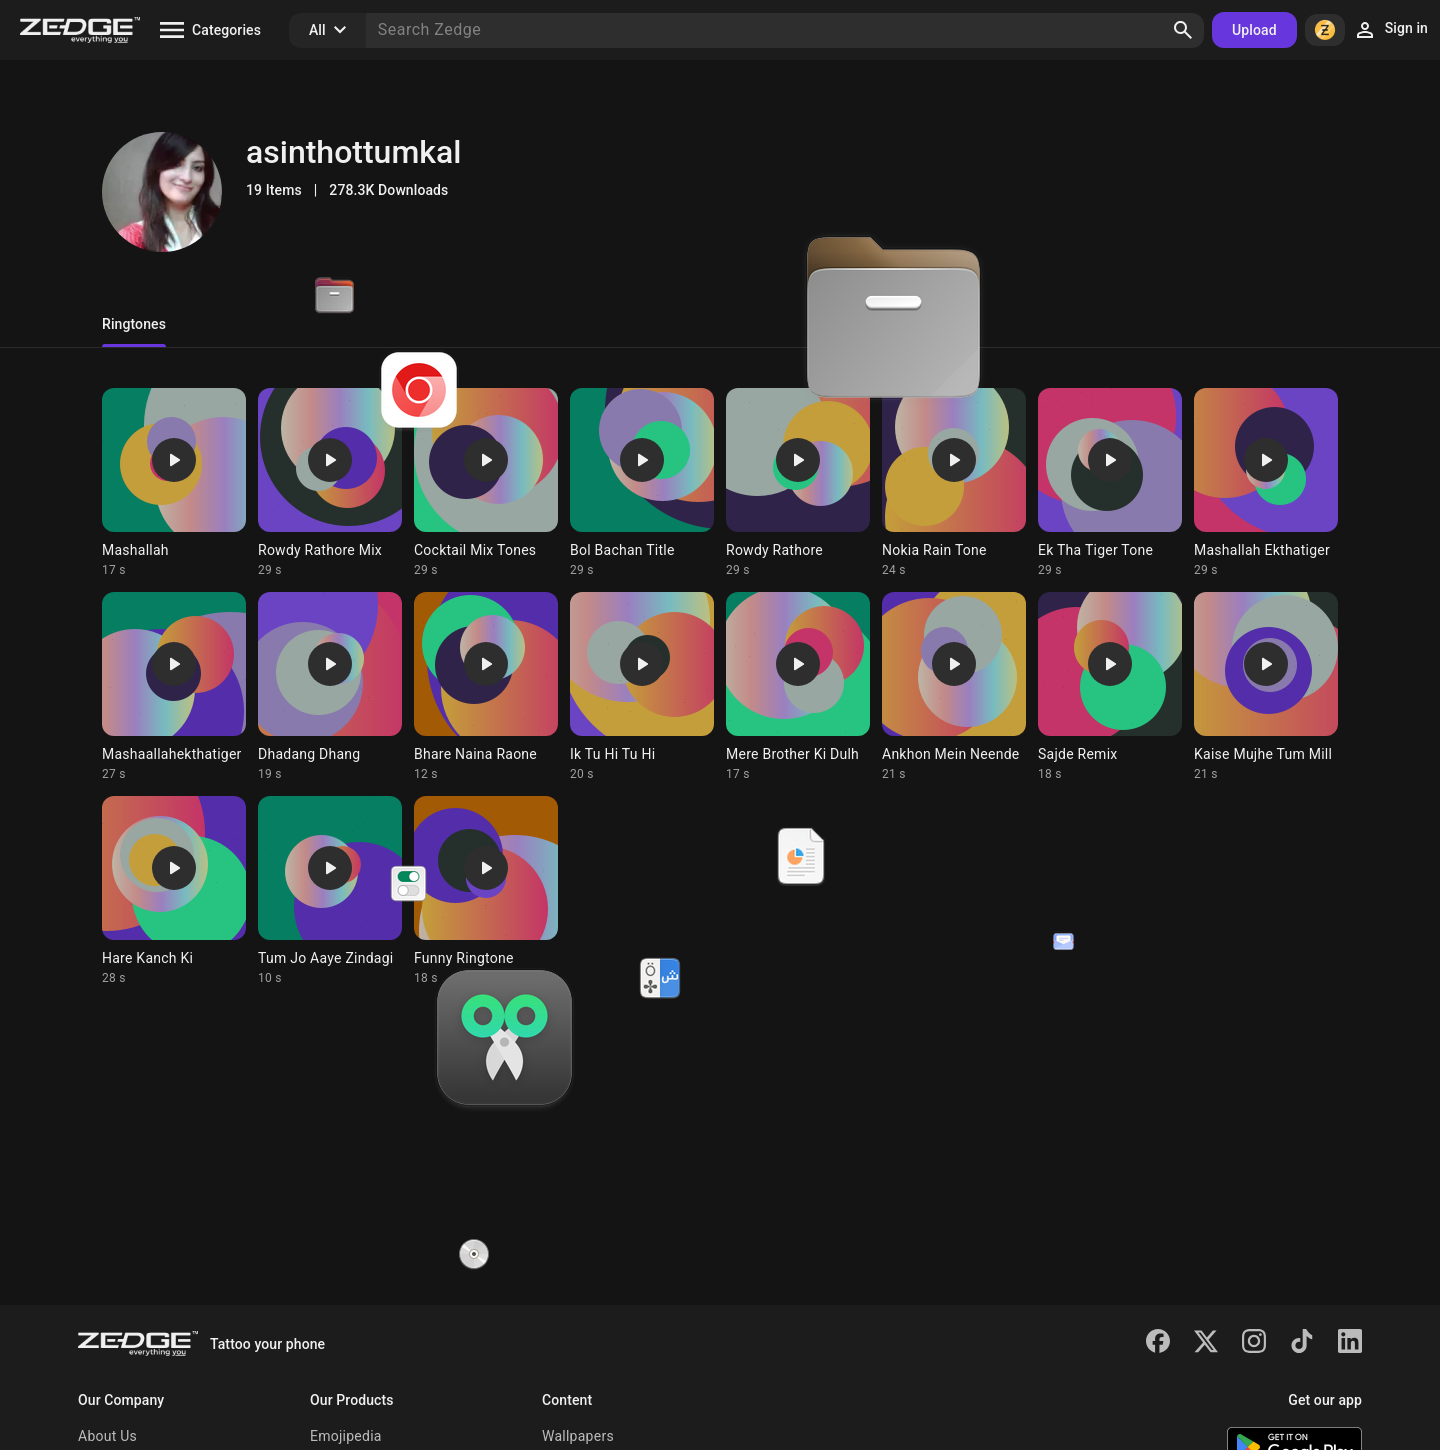  Describe the element at coordinates (801, 856) in the screenshot. I see `open a presentation file` at that location.